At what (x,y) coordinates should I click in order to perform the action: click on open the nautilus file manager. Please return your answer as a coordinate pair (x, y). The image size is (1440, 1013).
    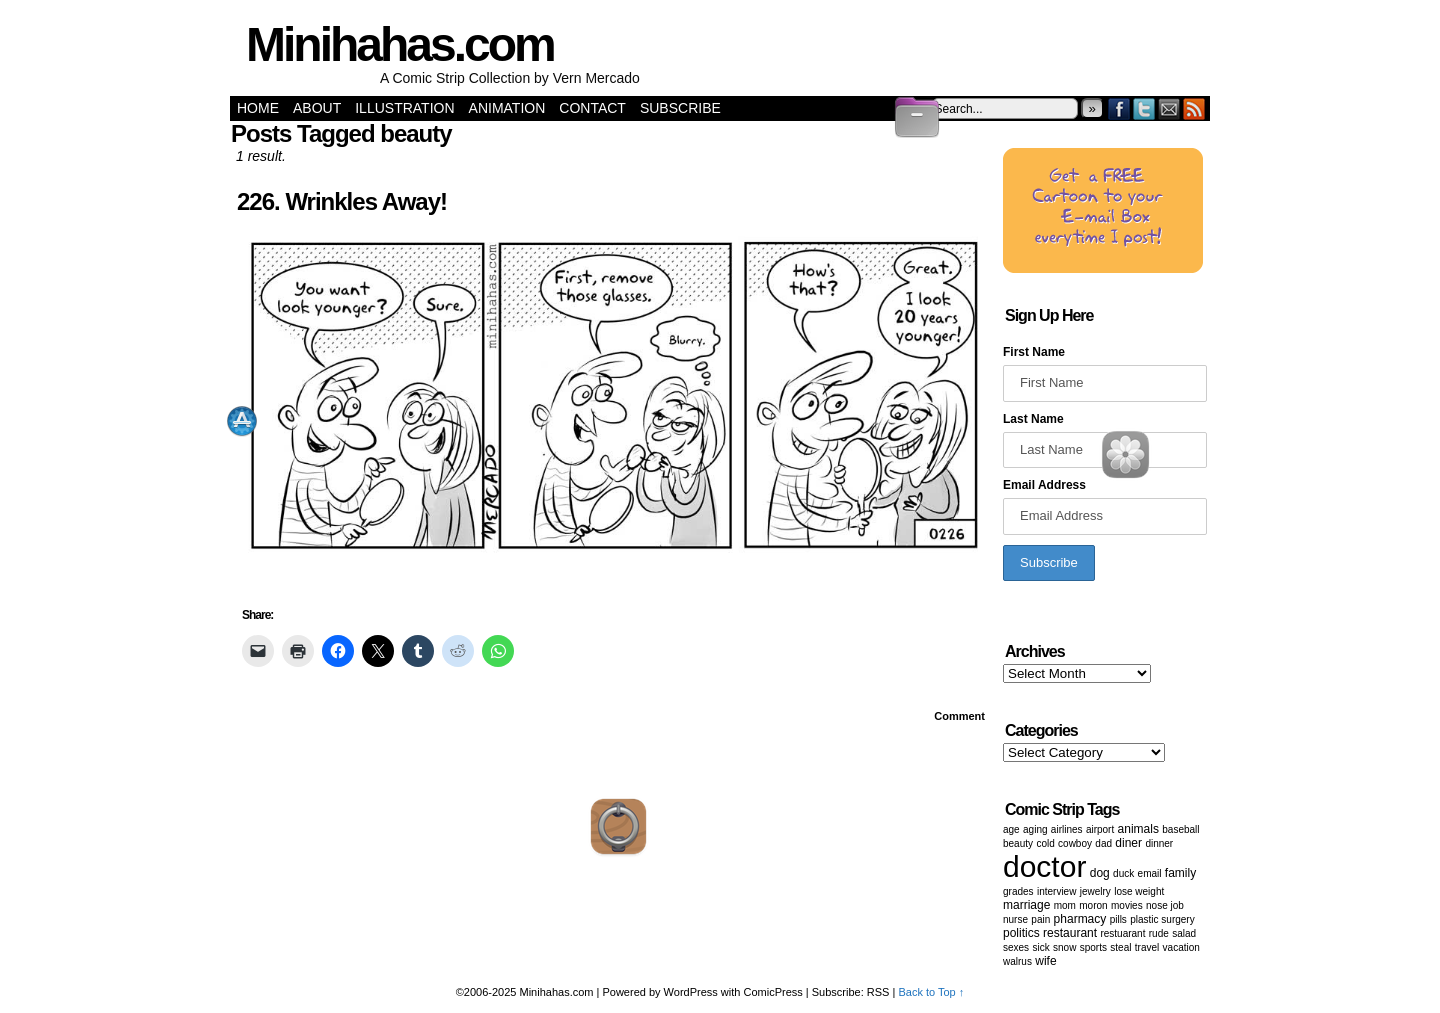
    Looking at the image, I should click on (917, 117).